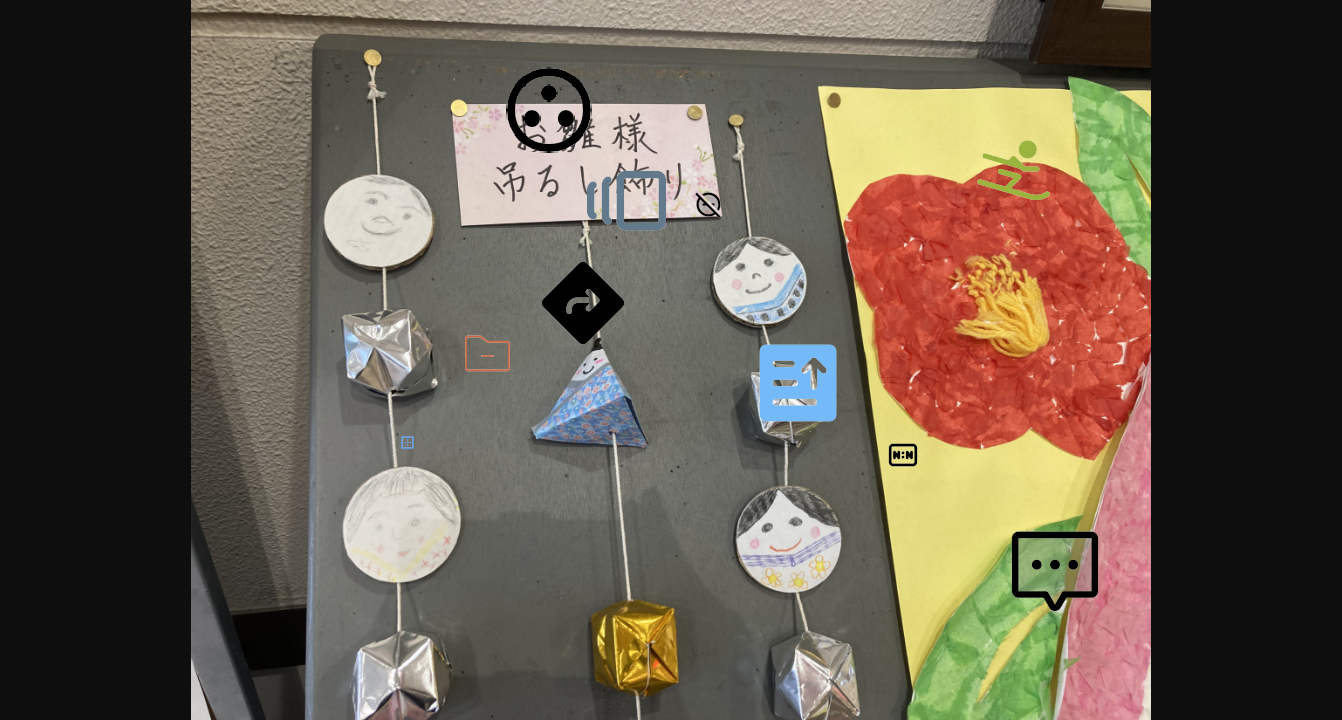  What do you see at coordinates (1013, 171) in the screenshot?
I see `indicates skiing or winter sports activity` at bounding box center [1013, 171].